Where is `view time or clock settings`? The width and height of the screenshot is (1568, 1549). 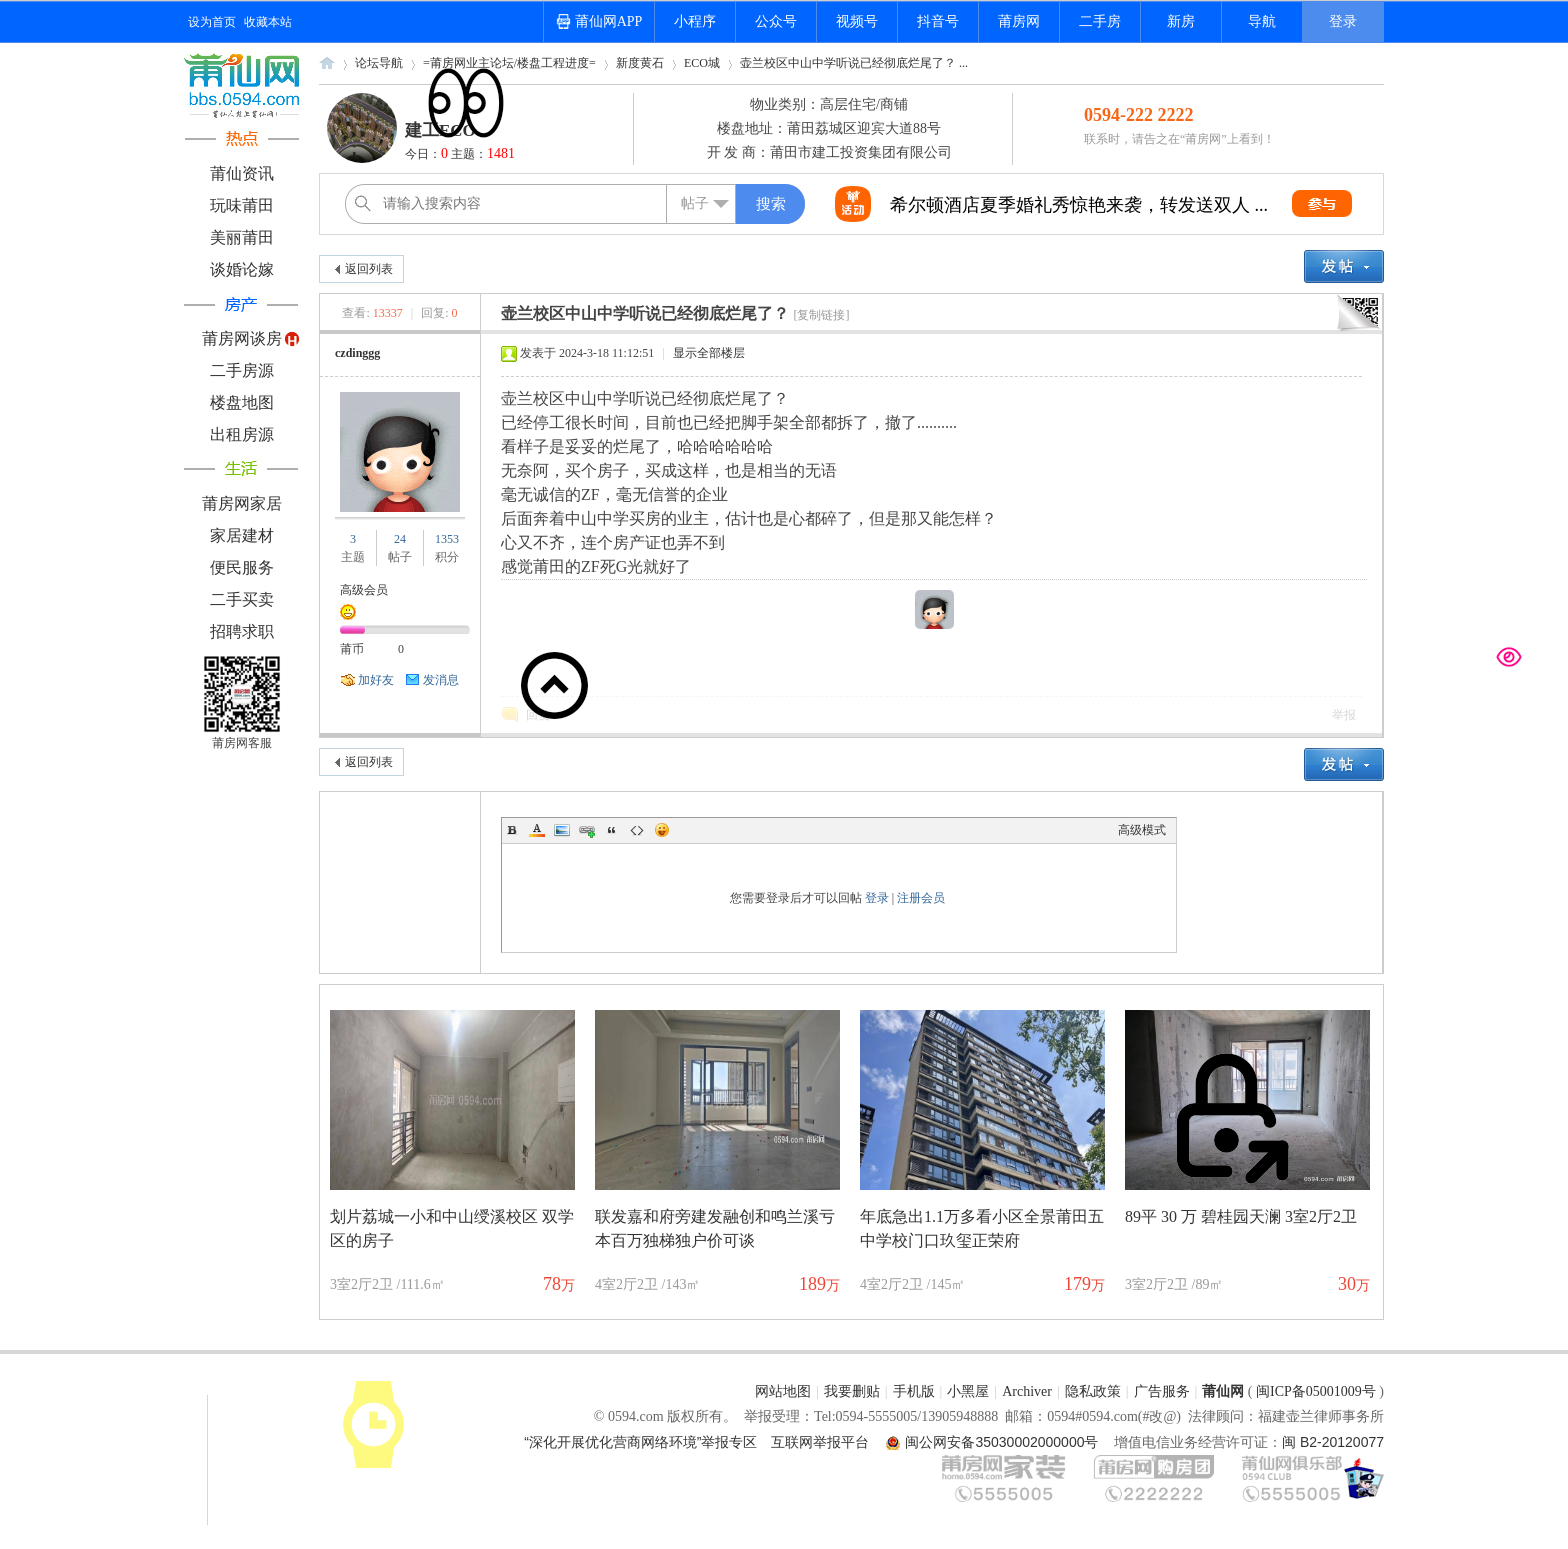 view time or clock settings is located at coordinates (373, 1424).